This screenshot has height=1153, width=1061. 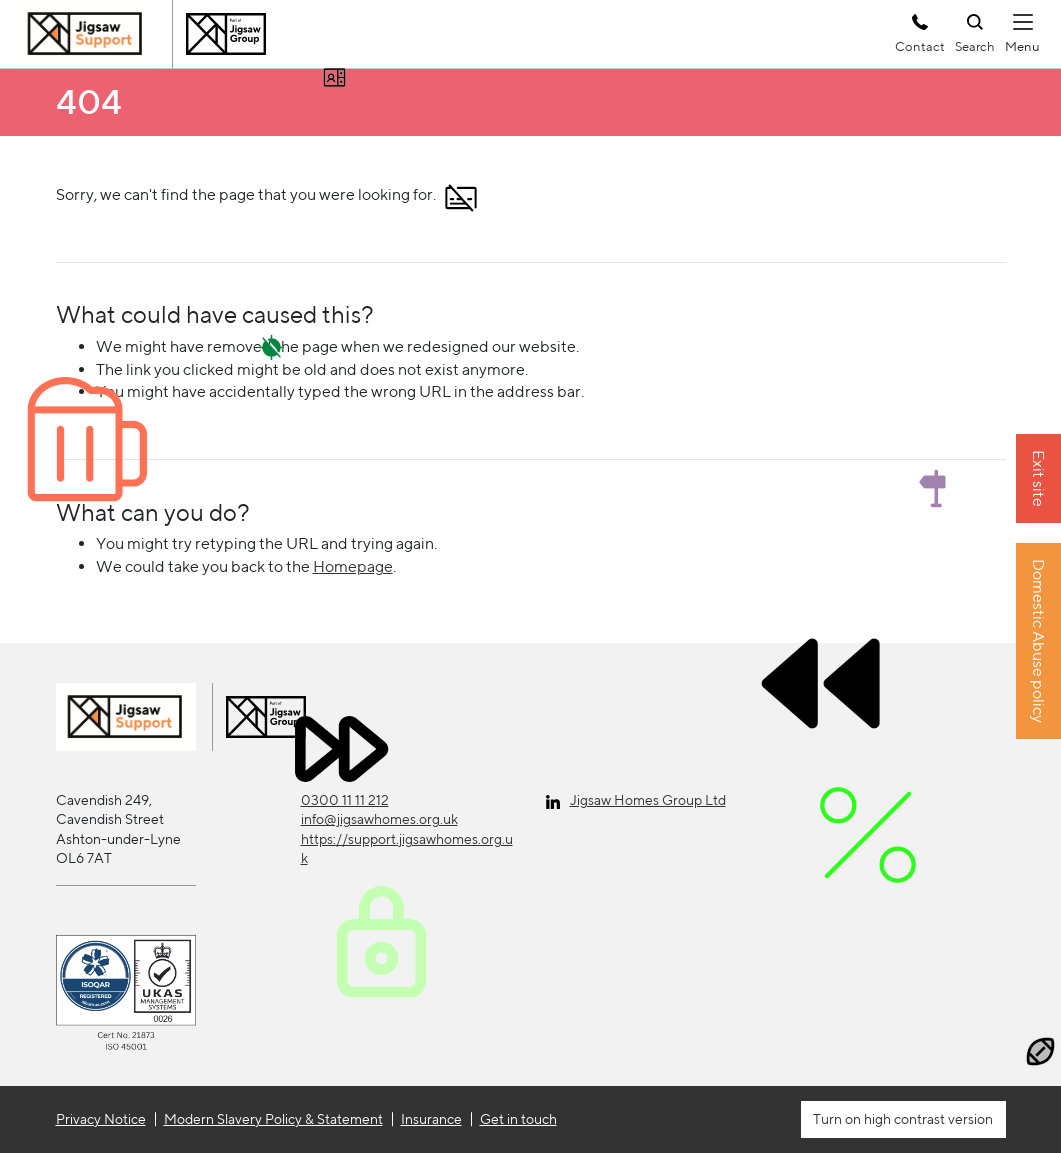 I want to click on disable subtitles or closed captions, so click(x=461, y=198).